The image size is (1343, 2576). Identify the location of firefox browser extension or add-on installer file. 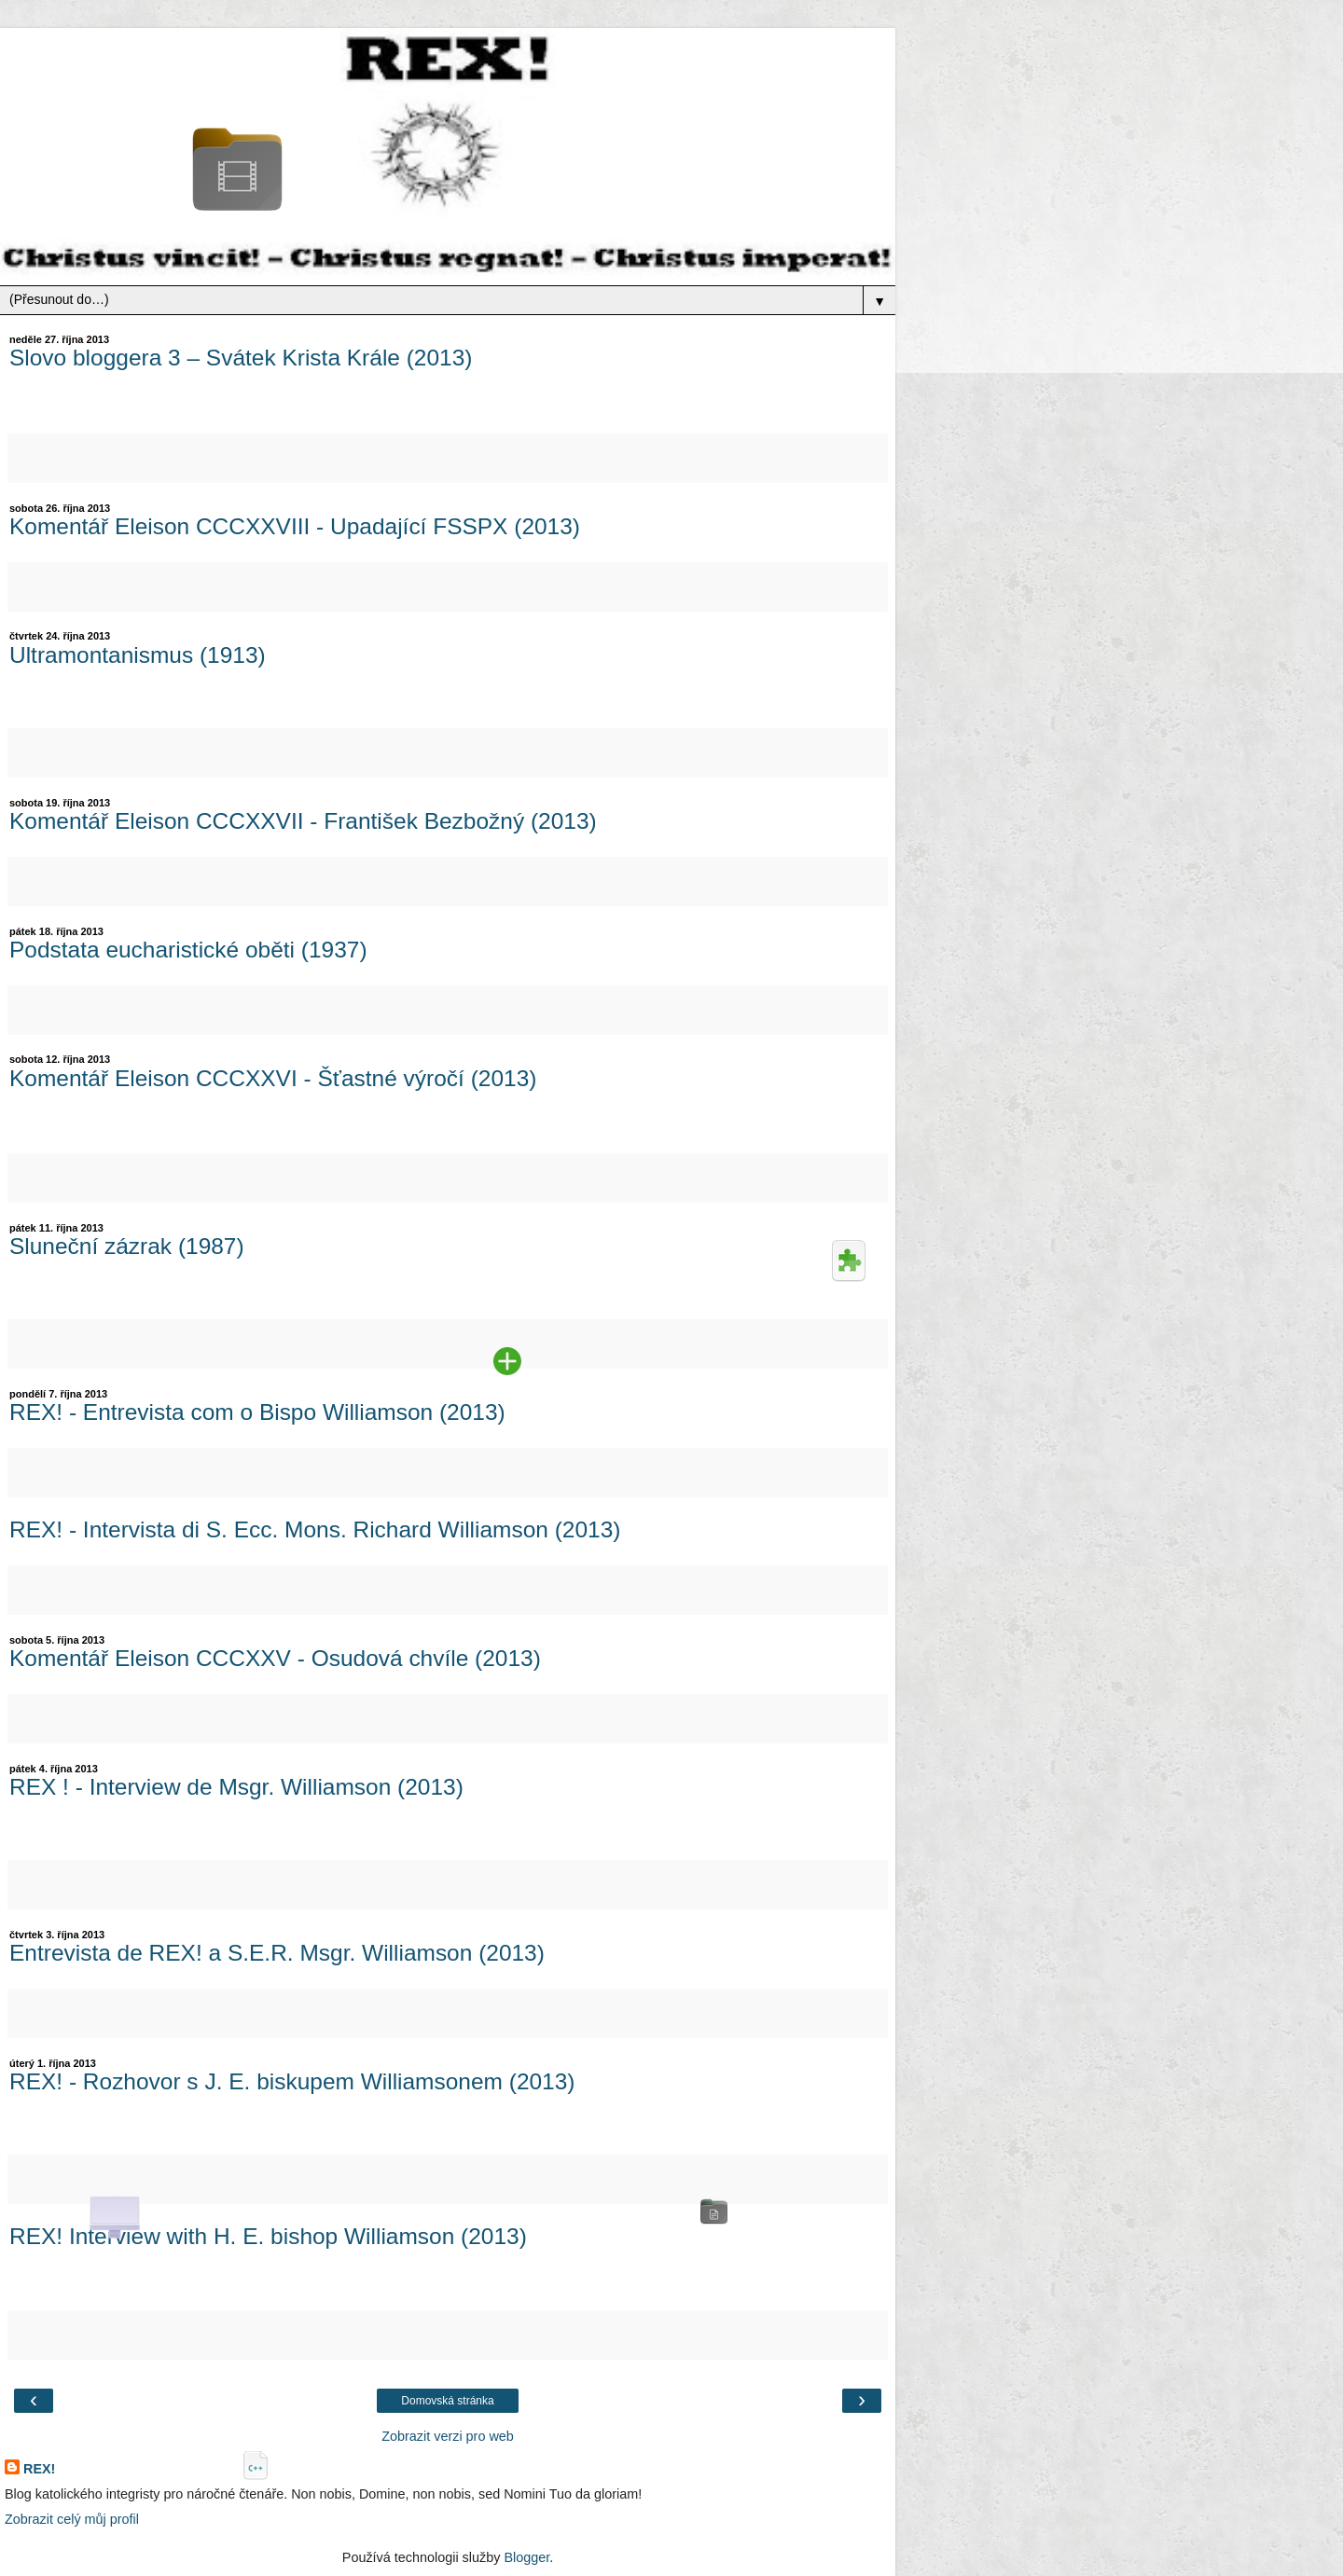
(849, 1260).